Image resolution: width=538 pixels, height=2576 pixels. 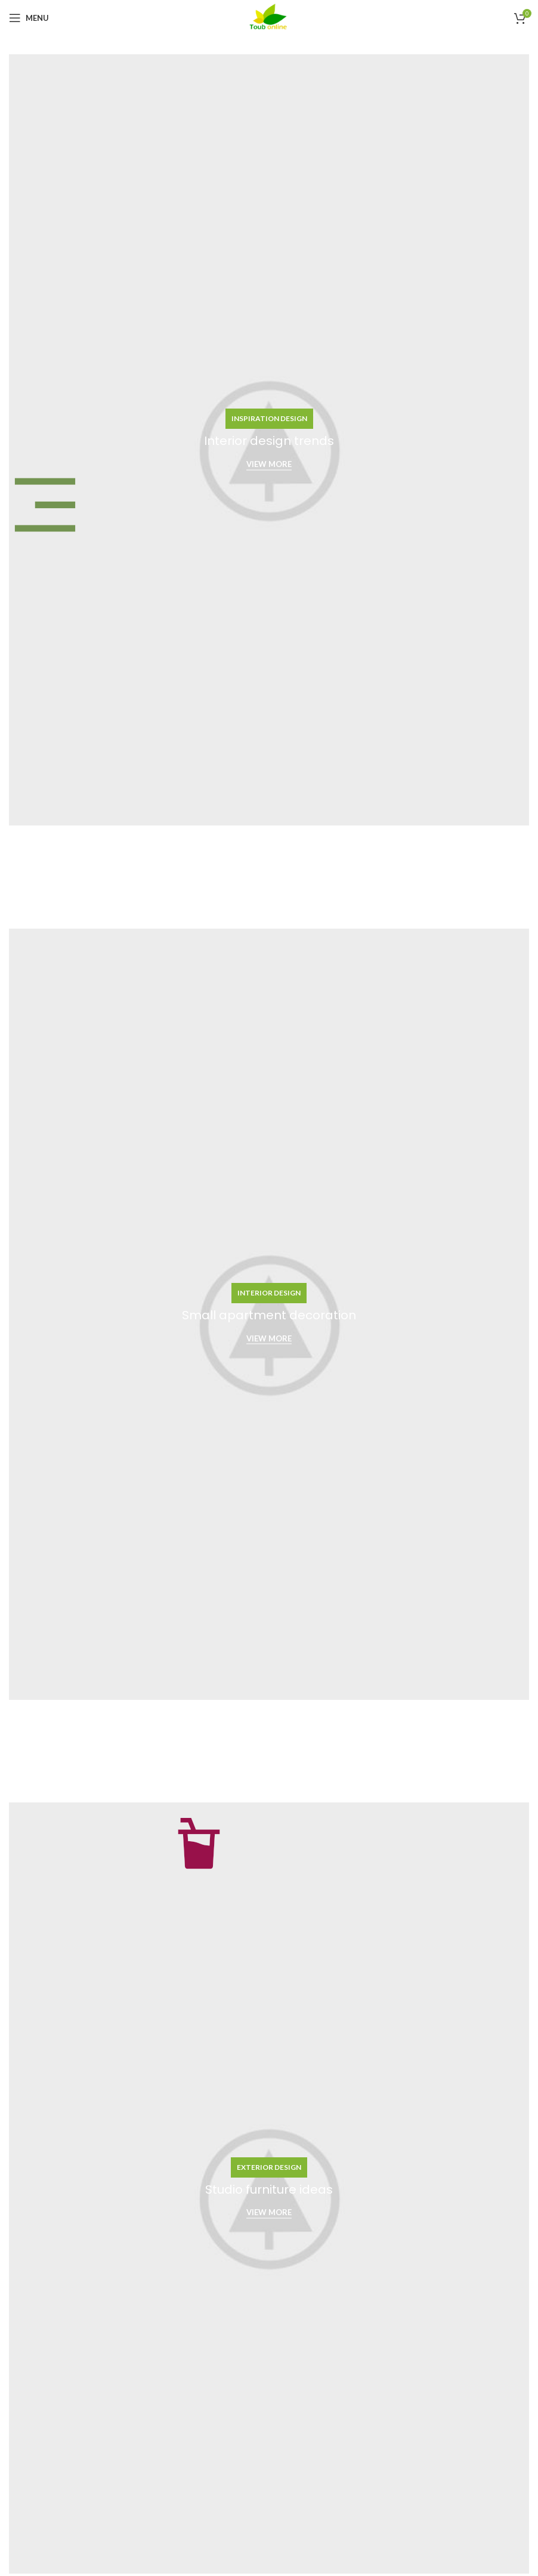 I want to click on open navigation menu, so click(x=45, y=505).